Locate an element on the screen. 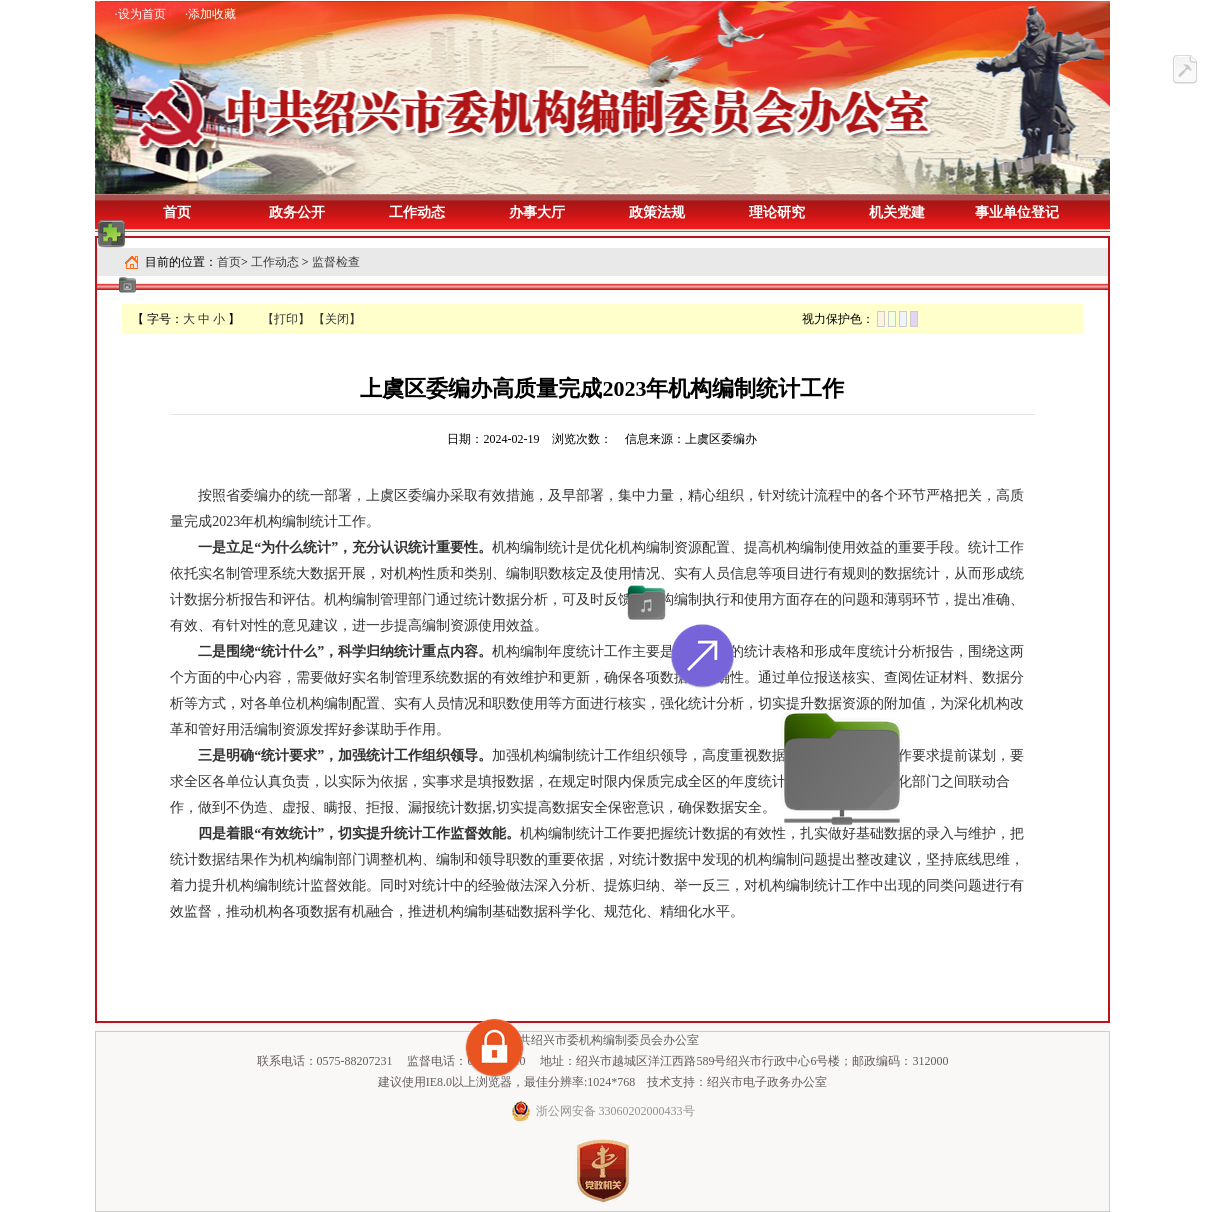  access a remote or network folder is located at coordinates (842, 767).